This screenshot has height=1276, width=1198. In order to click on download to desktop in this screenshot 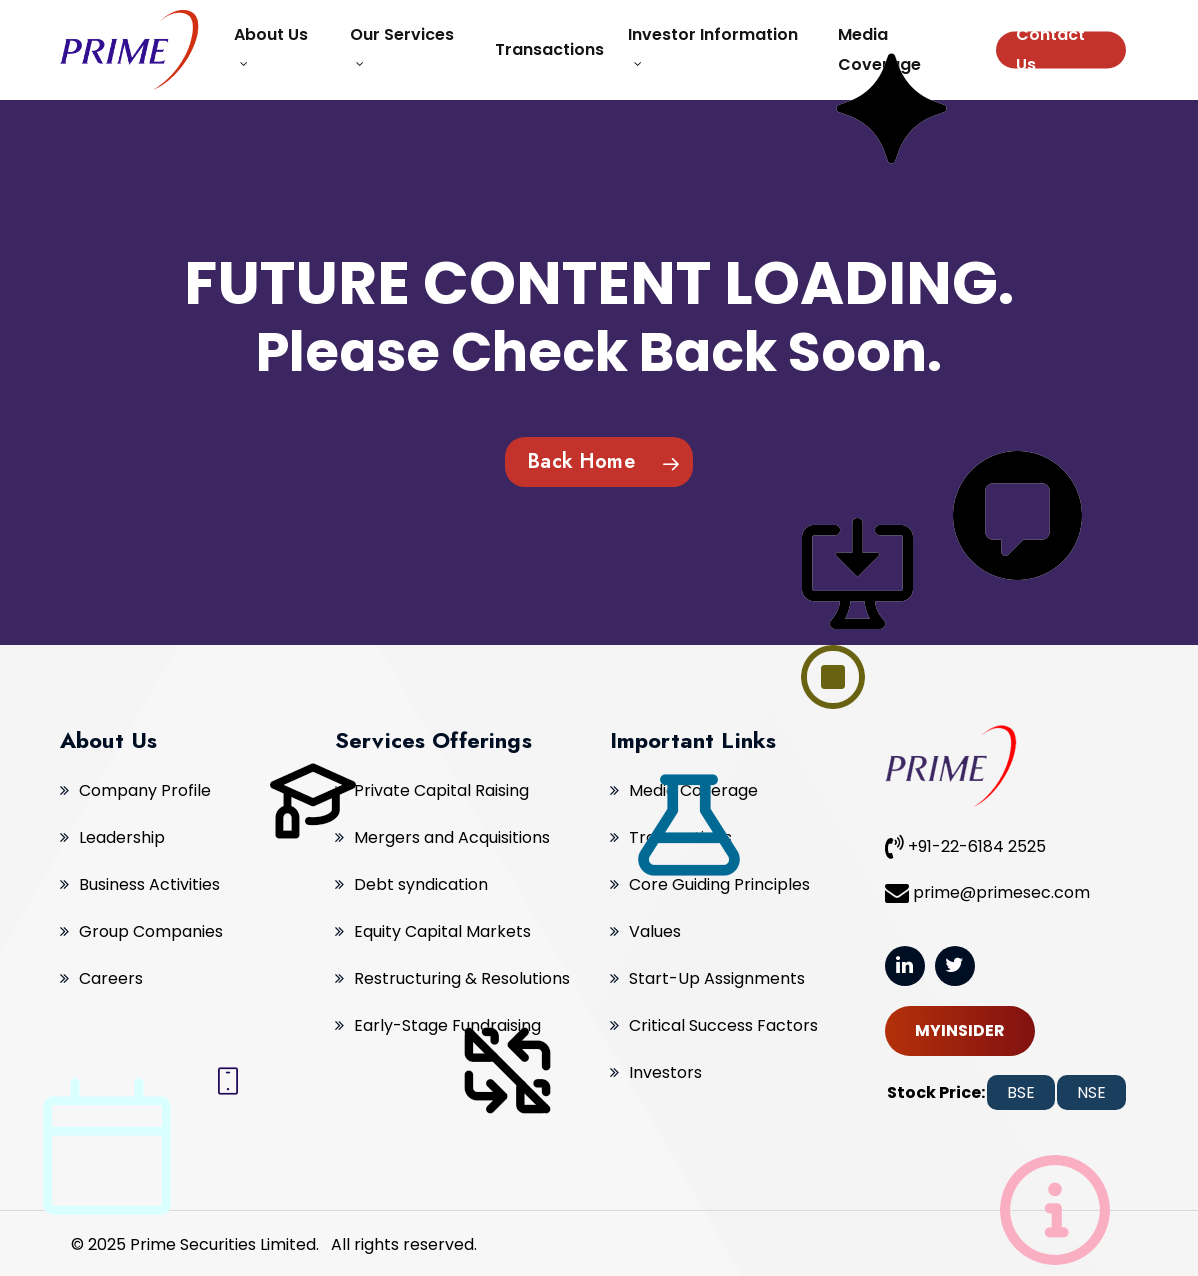, I will do `click(857, 573)`.